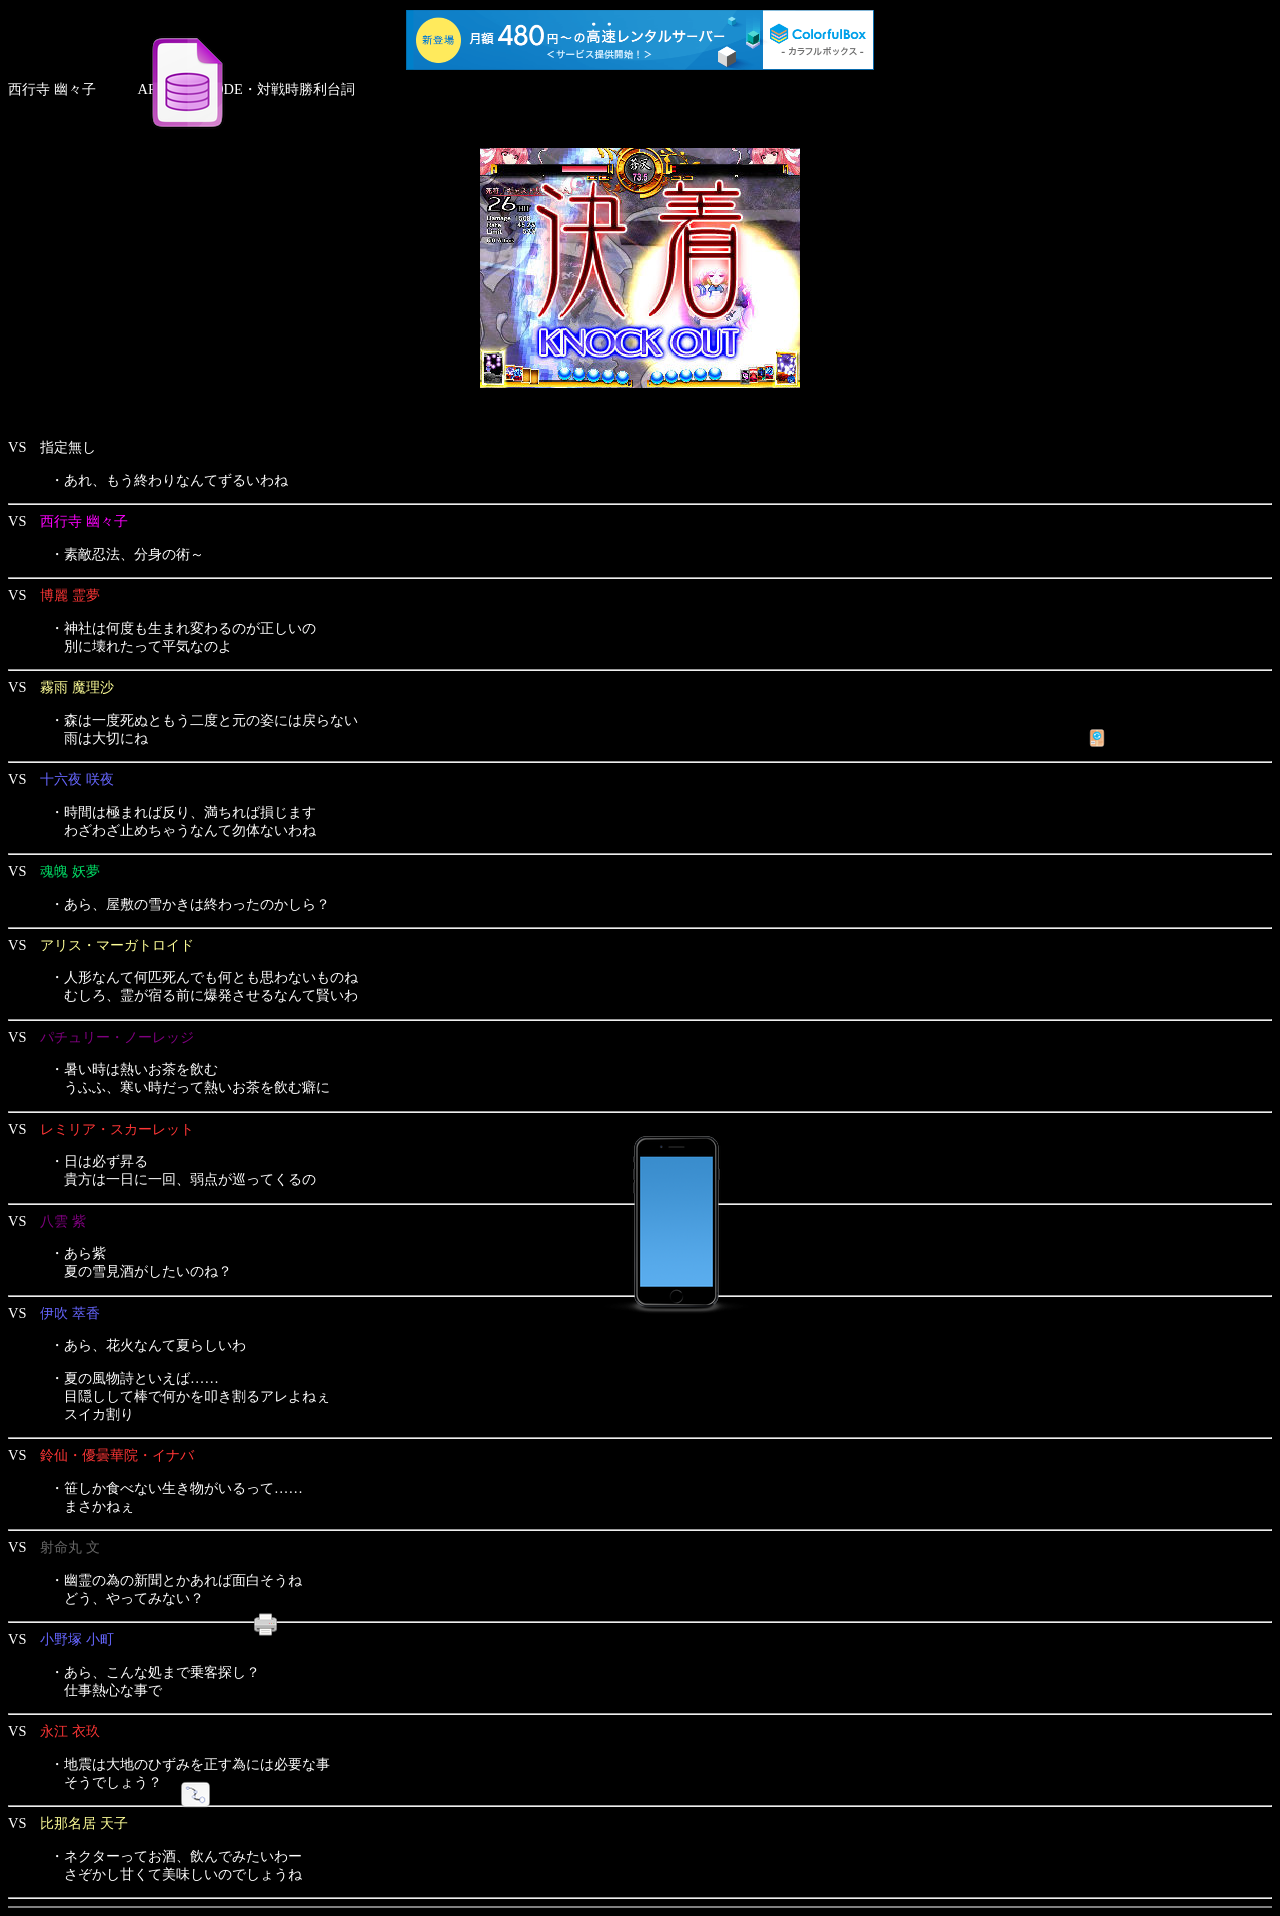  What do you see at coordinates (676, 1224) in the screenshot?
I see `iPhone 7 device icon for system identification` at bounding box center [676, 1224].